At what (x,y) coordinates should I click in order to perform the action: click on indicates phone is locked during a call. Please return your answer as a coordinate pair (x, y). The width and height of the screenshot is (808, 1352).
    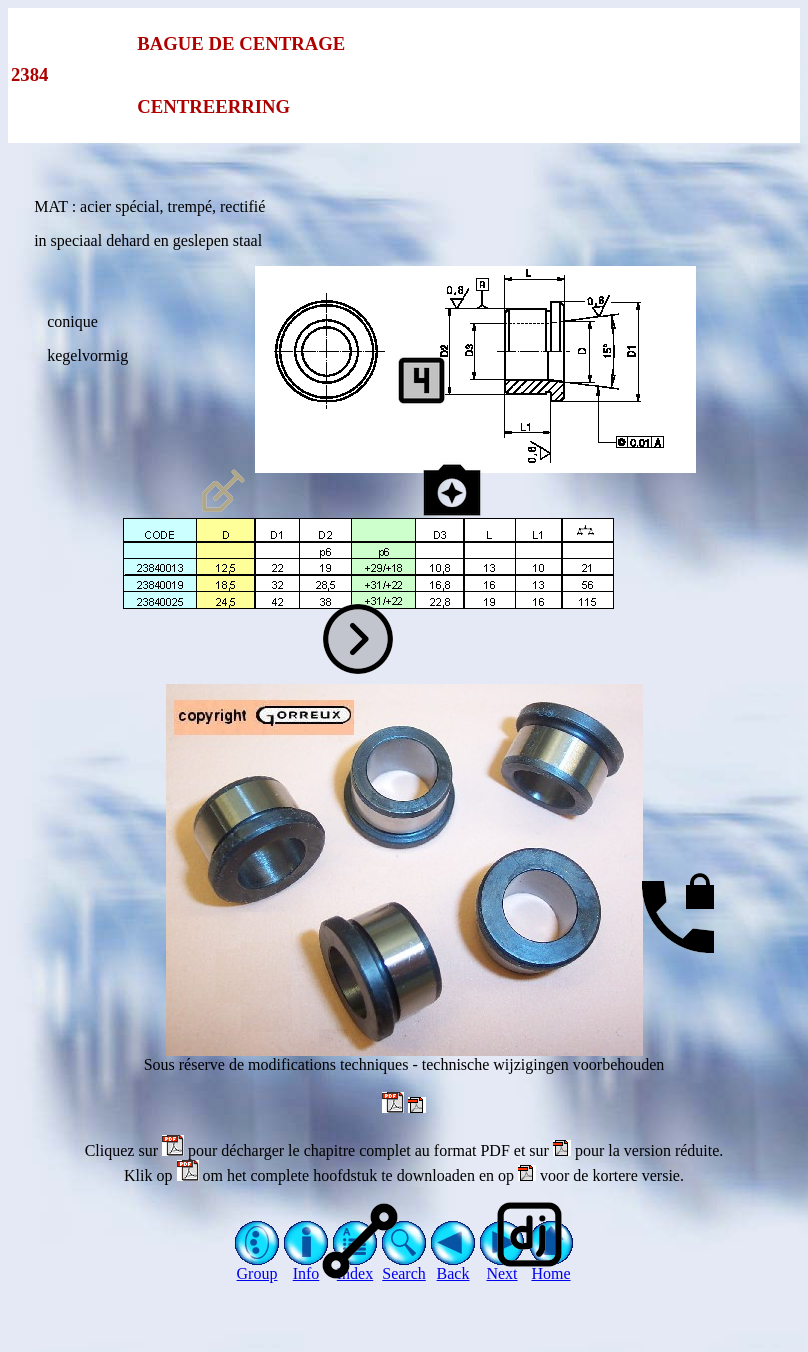
    Looking at the image, I should click on (678, 917).